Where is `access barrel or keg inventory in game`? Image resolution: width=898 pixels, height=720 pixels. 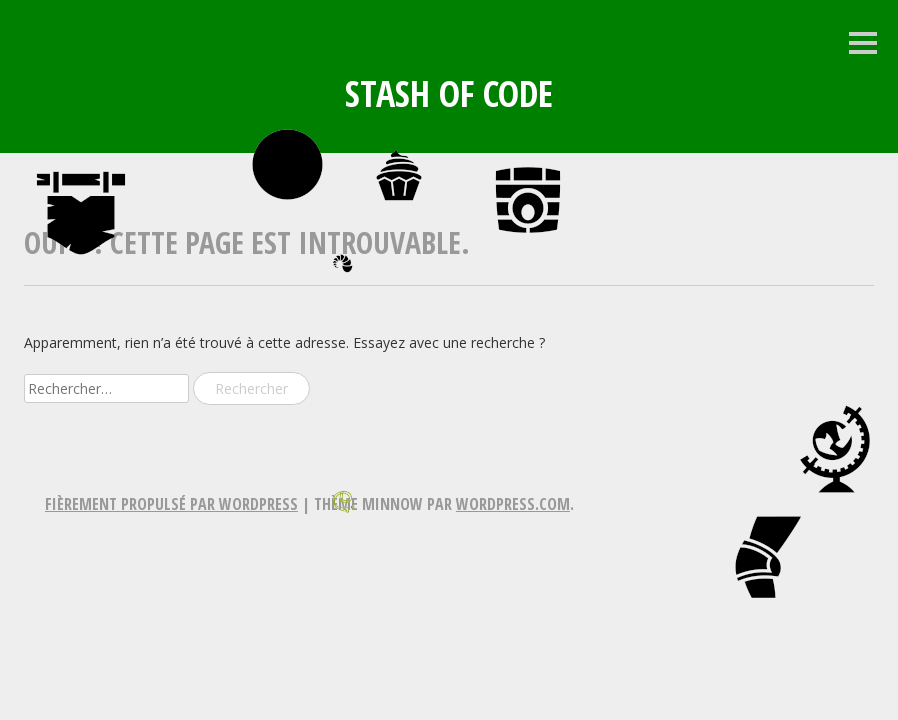 access barrel or keg inventory in game is located at coordinates (528, 200).